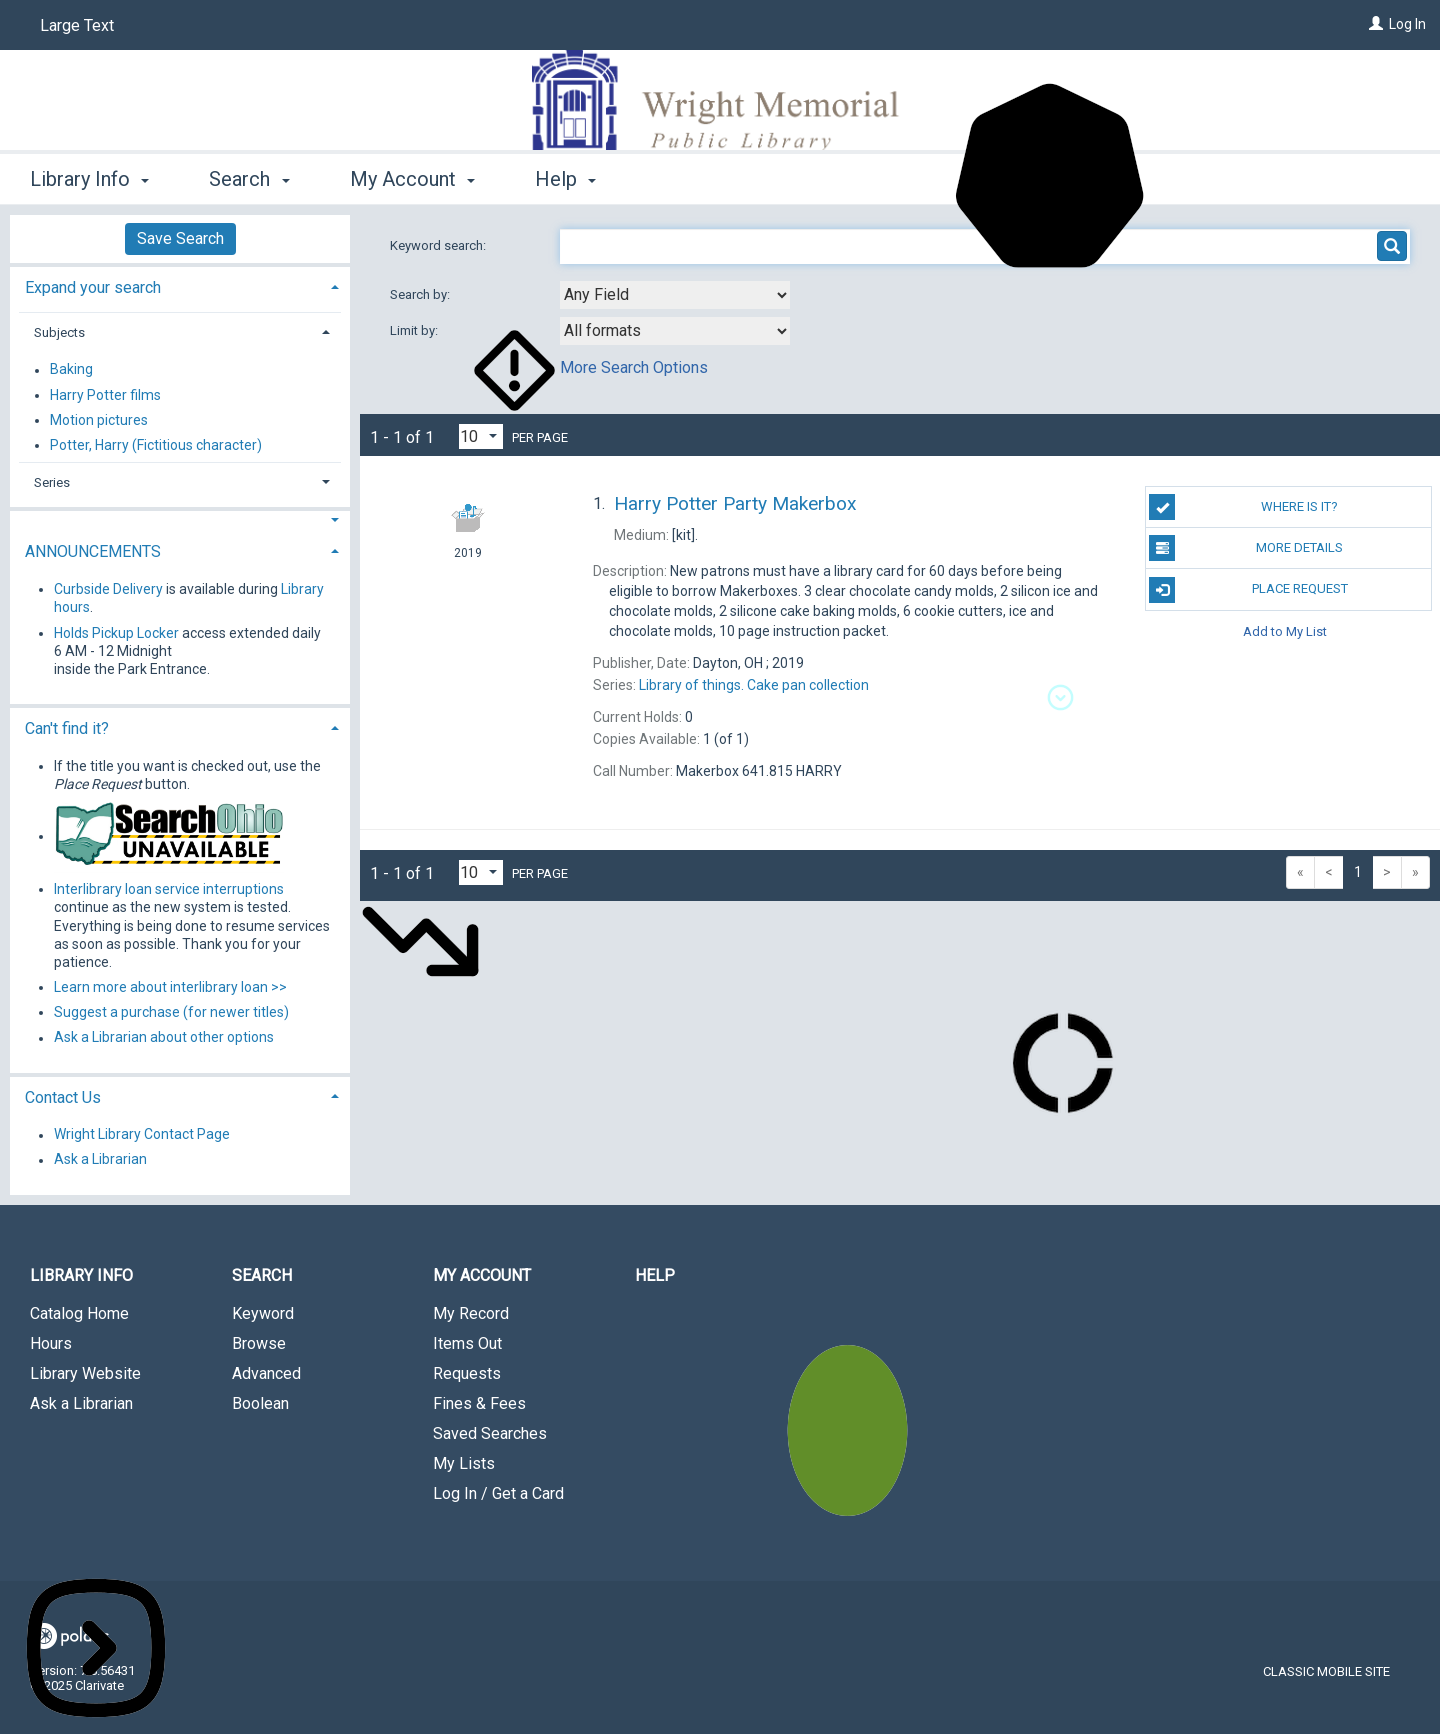  I want to click on indicates a filled or selected state, so click(847, 1430).